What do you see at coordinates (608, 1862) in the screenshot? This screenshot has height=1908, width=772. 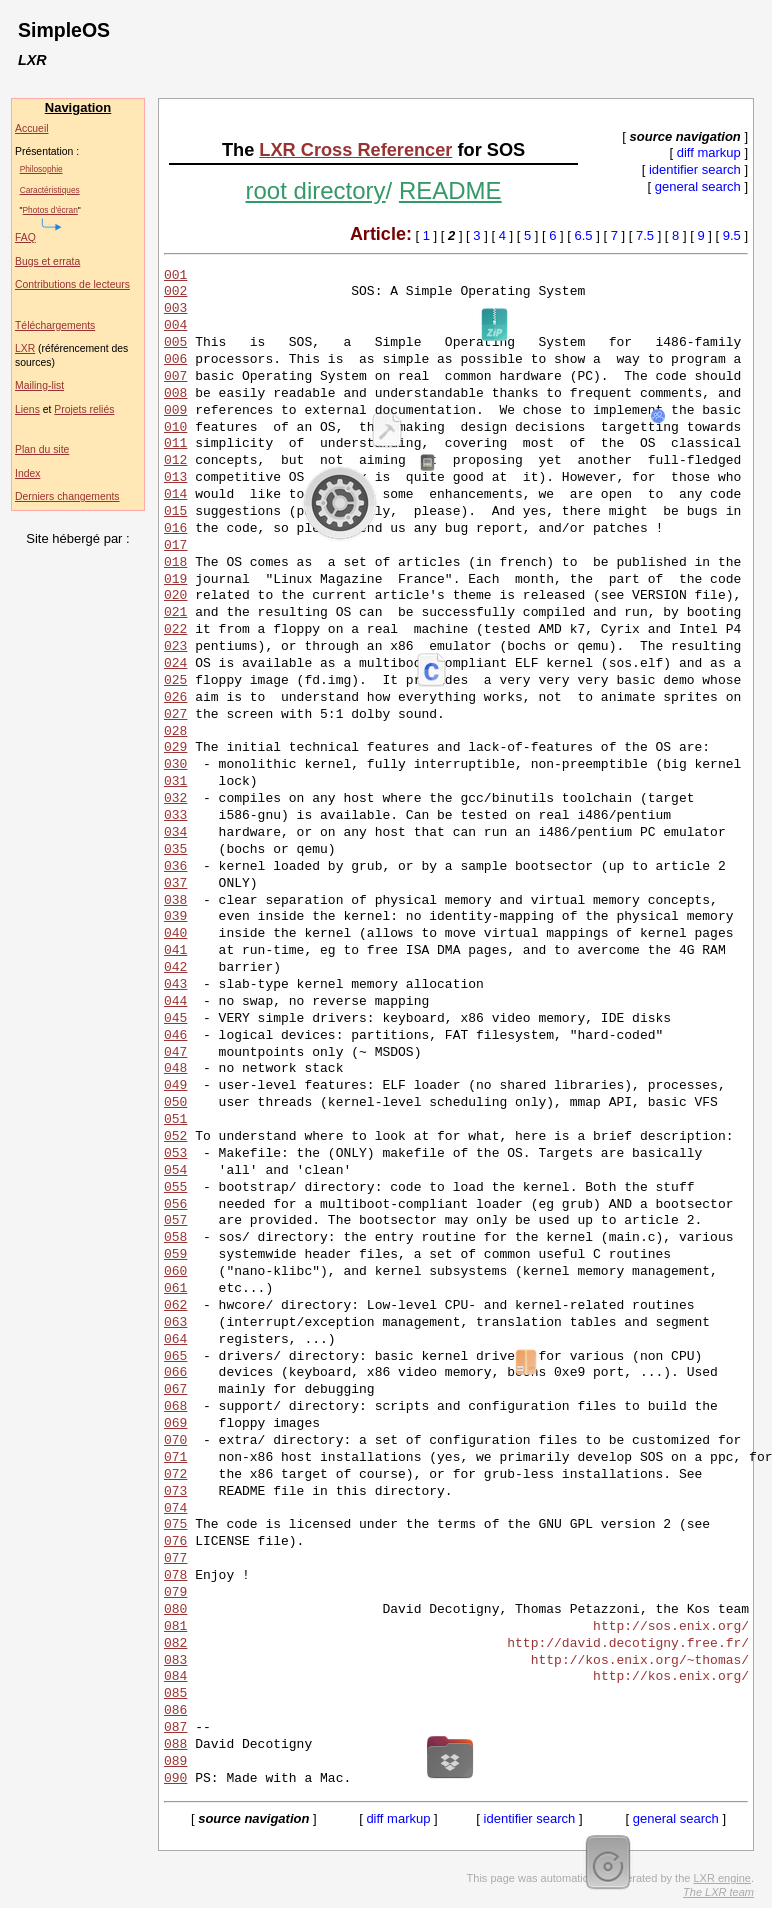 I see `access hard drive storage` at bounding box center [608, 1862].